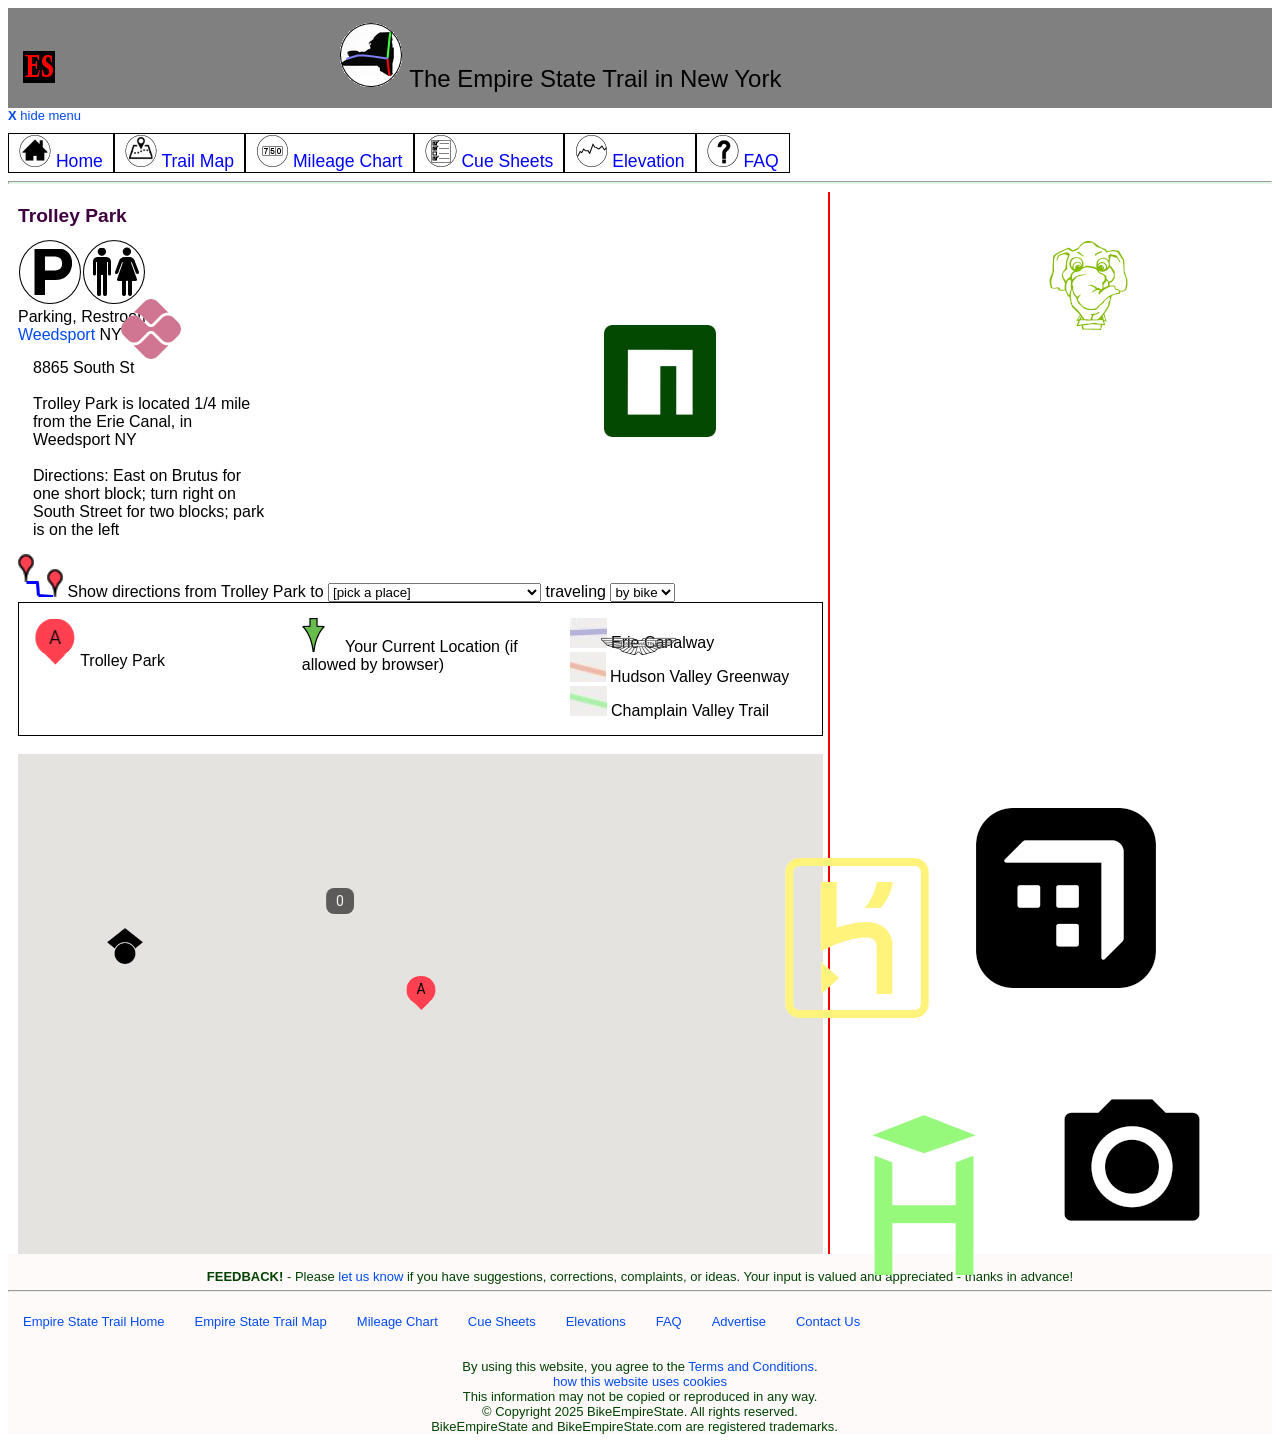 The width and height of the screenshot is (1280, 1442). Describe the element at coordinates (638, 646) in the screenshot. I see `Aston Martin brand logo` at that location.